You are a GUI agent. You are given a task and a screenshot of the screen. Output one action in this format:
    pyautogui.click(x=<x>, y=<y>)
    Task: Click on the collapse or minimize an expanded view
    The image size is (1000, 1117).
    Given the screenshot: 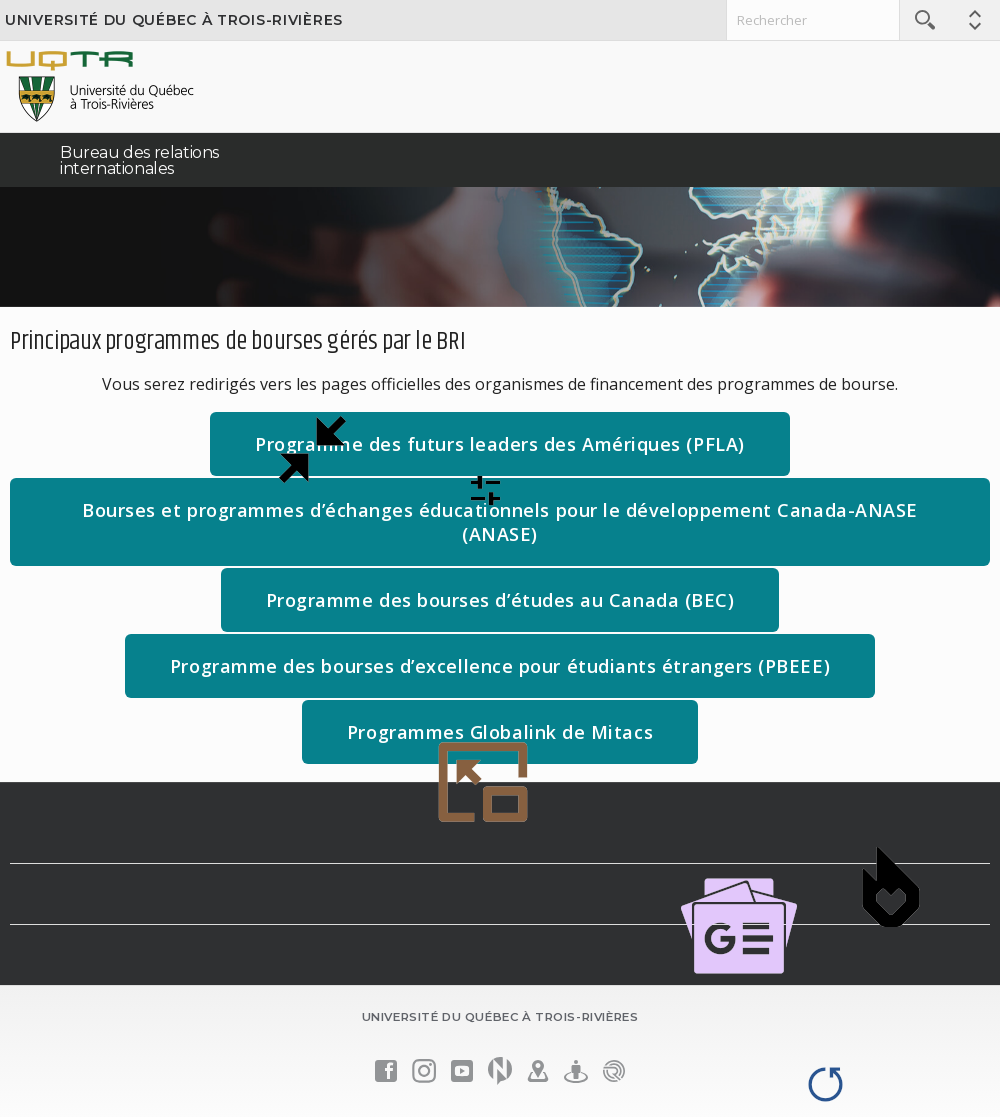 What is the action you would take?
    pyautogui.click(x=312, y=449)
    